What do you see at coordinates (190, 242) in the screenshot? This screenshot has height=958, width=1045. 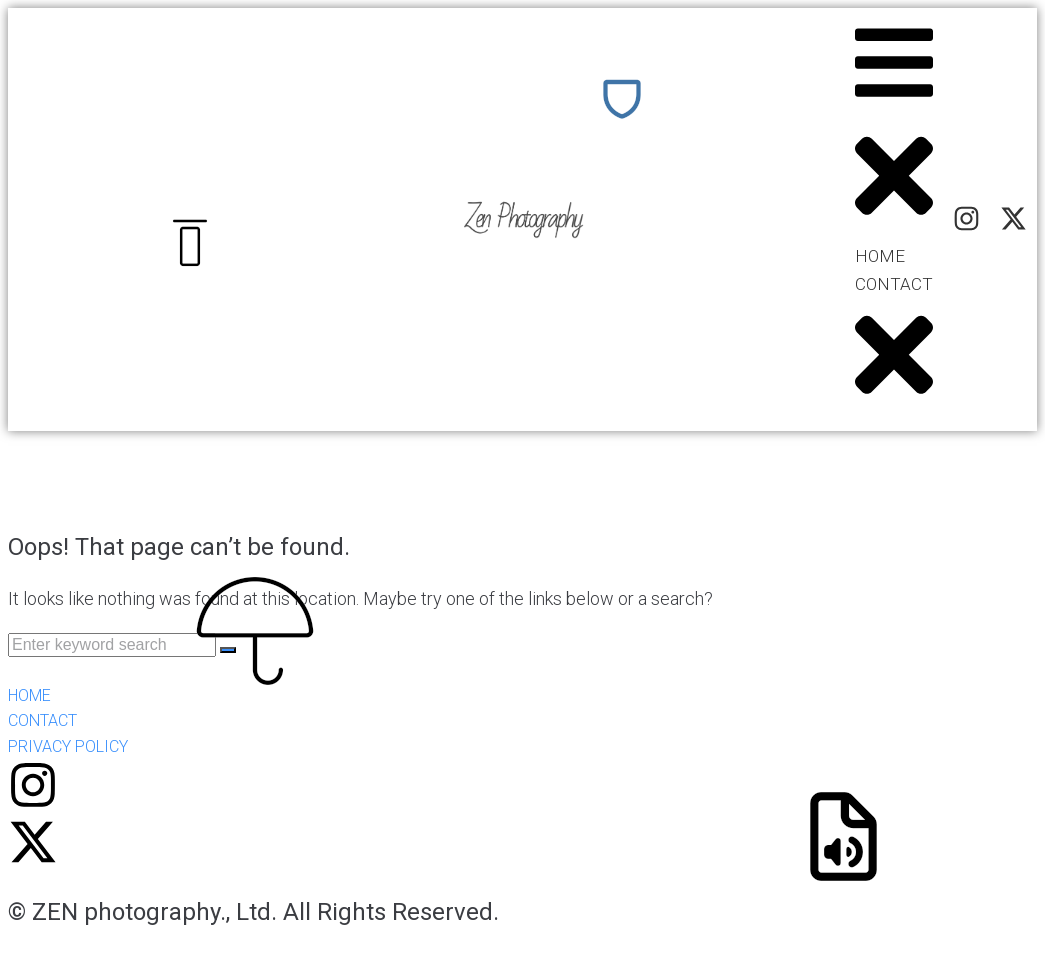 I see `align object to top edge` at bounding box center [190, 242].